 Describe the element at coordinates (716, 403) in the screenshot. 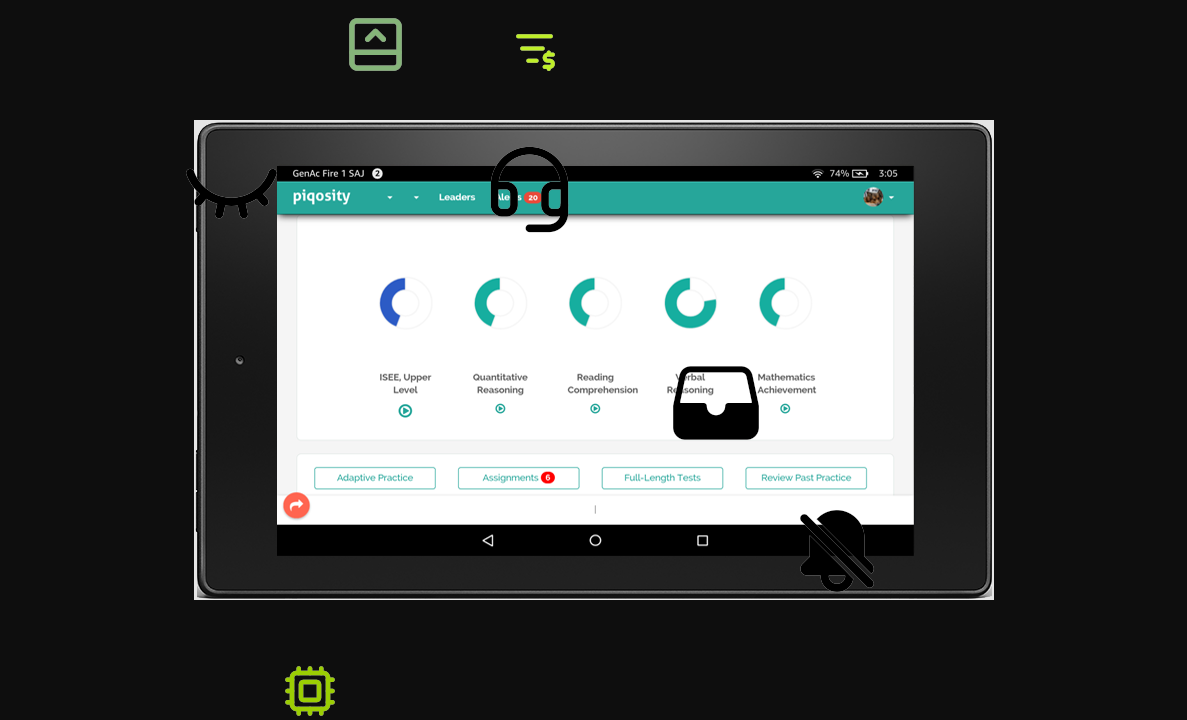

I see `access your inbox or file tray` at that location.